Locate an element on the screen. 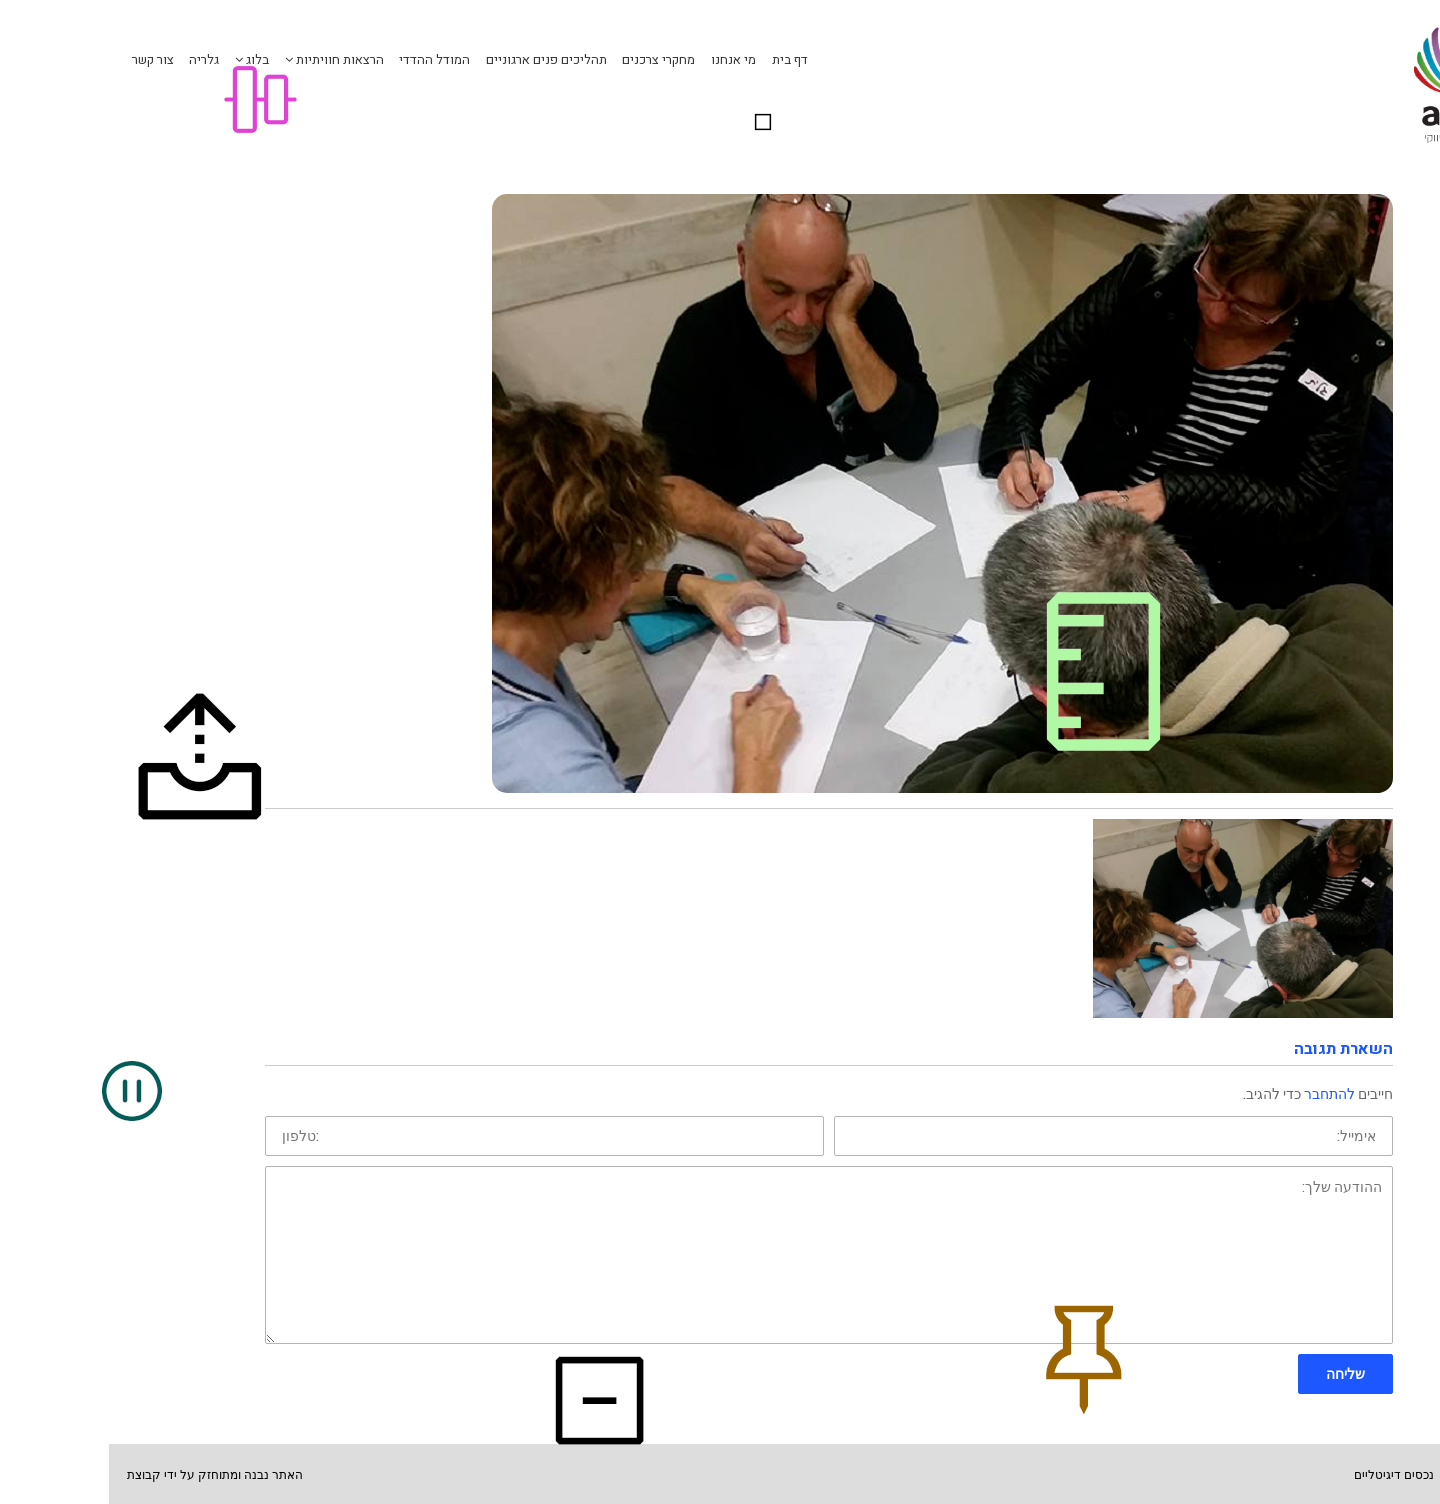 The width and height of the screenshot is (1440, 1504). remove item from diff comparison is located at coordinates (603, 1404).